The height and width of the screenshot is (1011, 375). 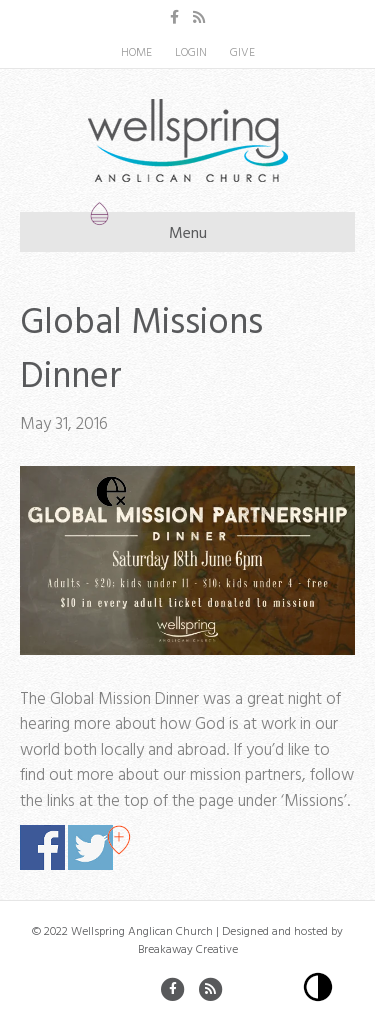 I want to click on no internet connection, so click(x=111, y=491).